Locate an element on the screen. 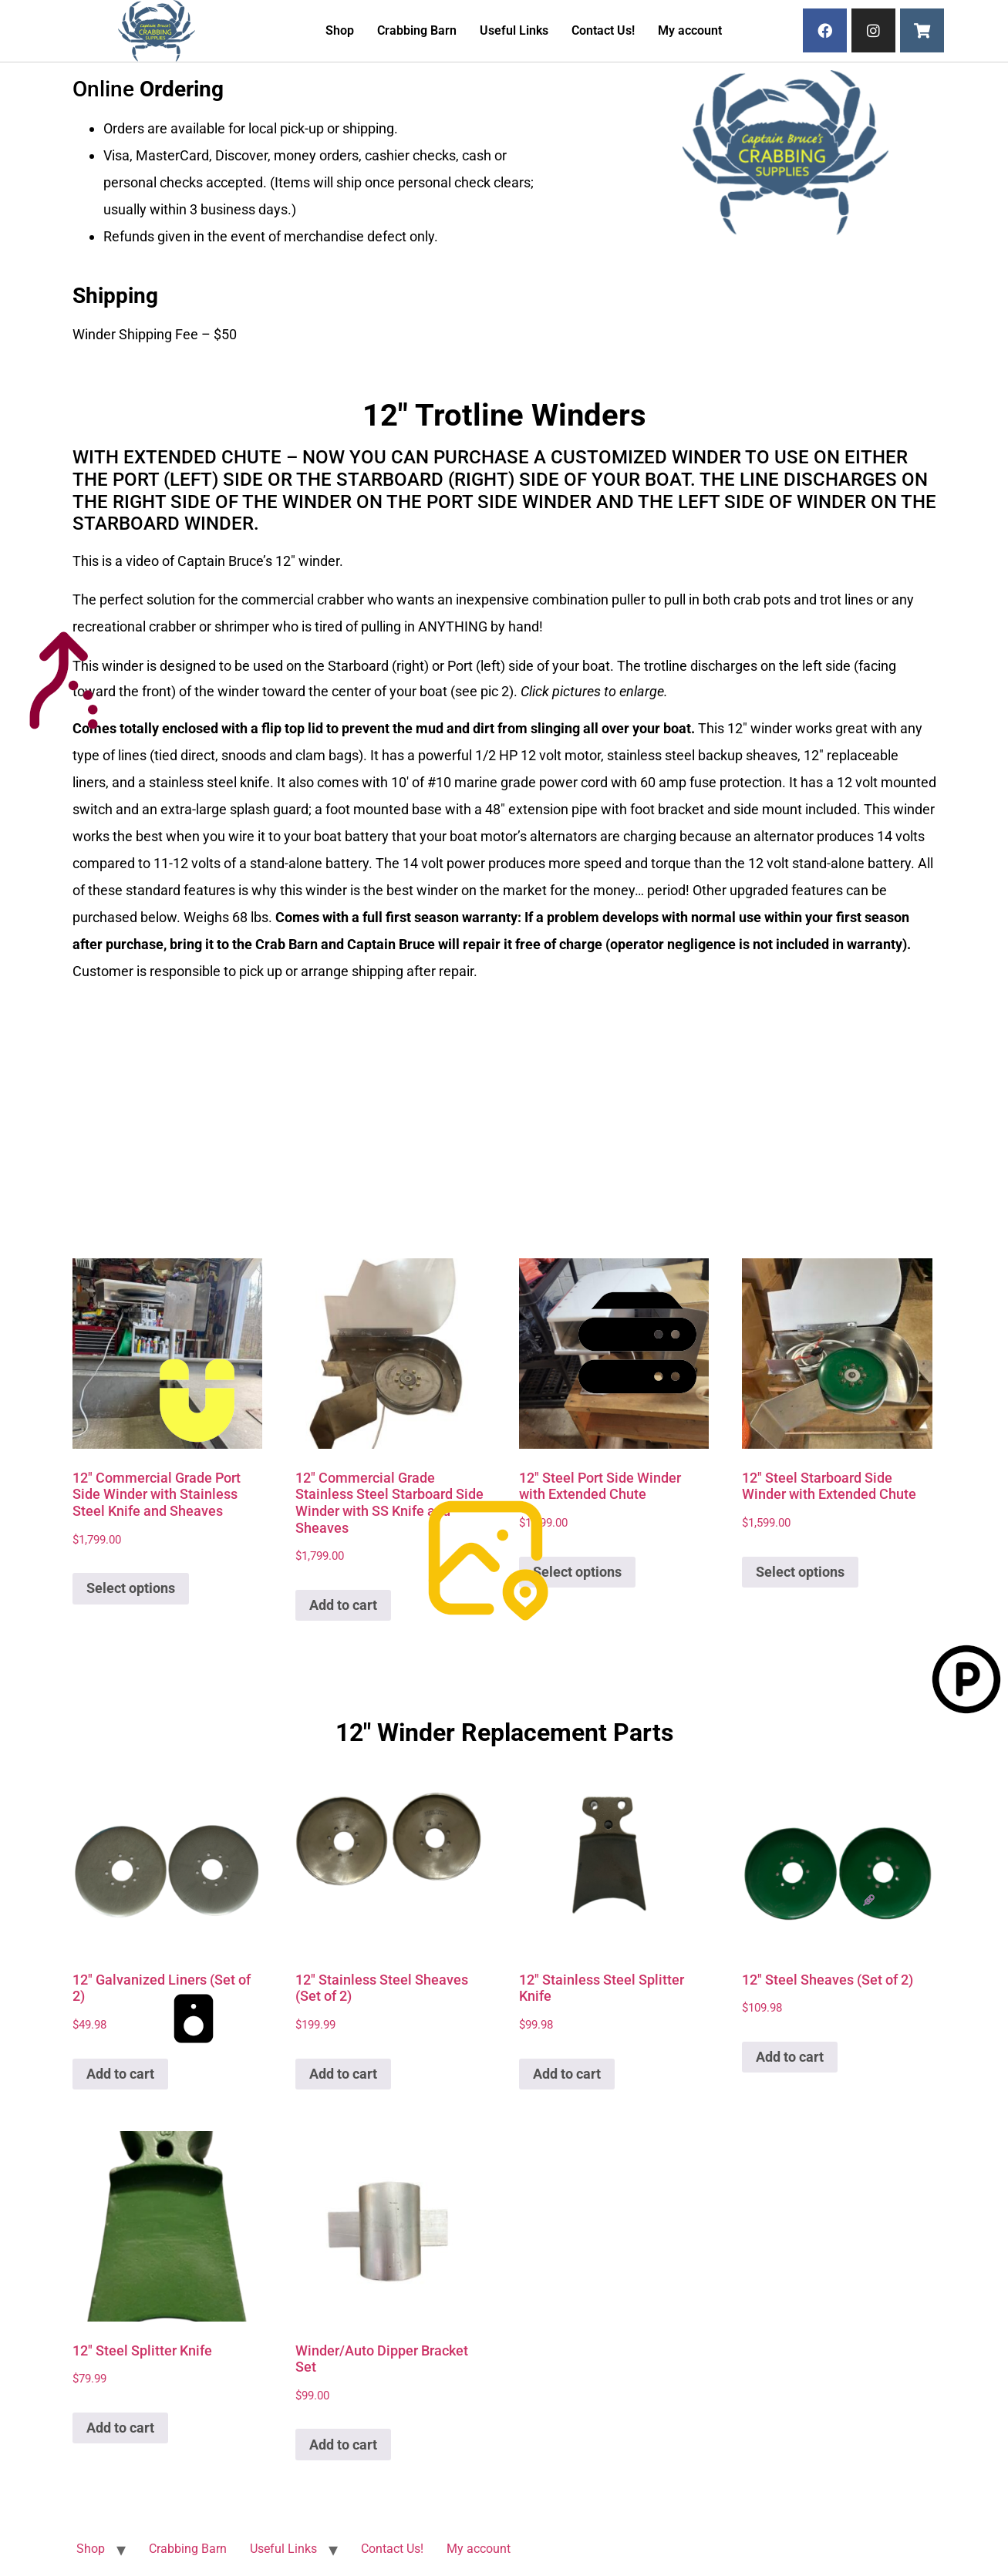  pin a photo to a specific location is located at coordinates (485, 1557).